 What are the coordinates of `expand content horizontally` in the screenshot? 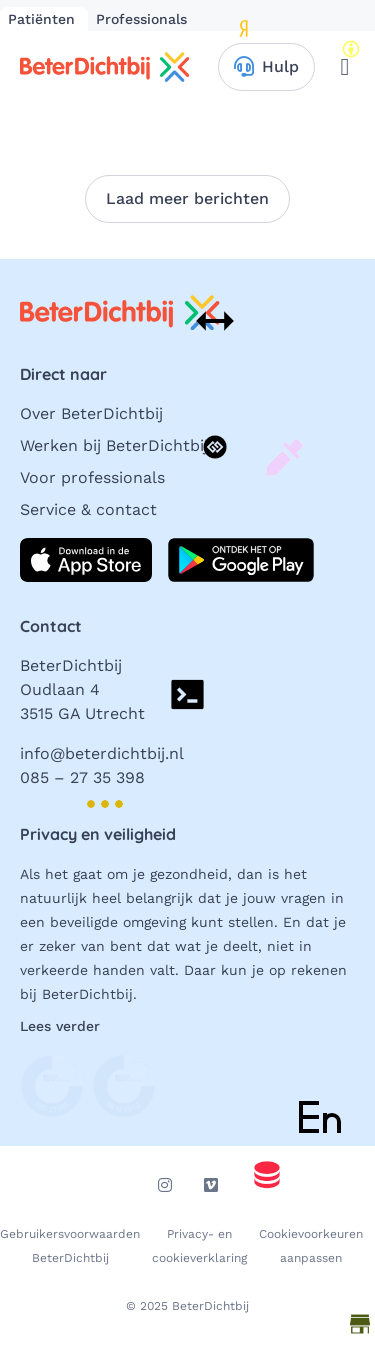 It's located at (215, 321).